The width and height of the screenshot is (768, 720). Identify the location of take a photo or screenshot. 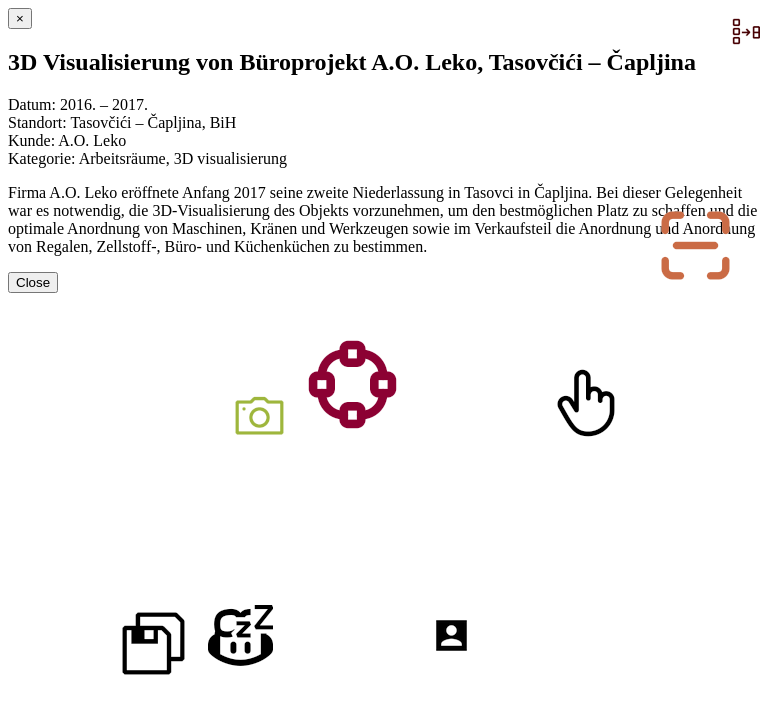
(259, 417).